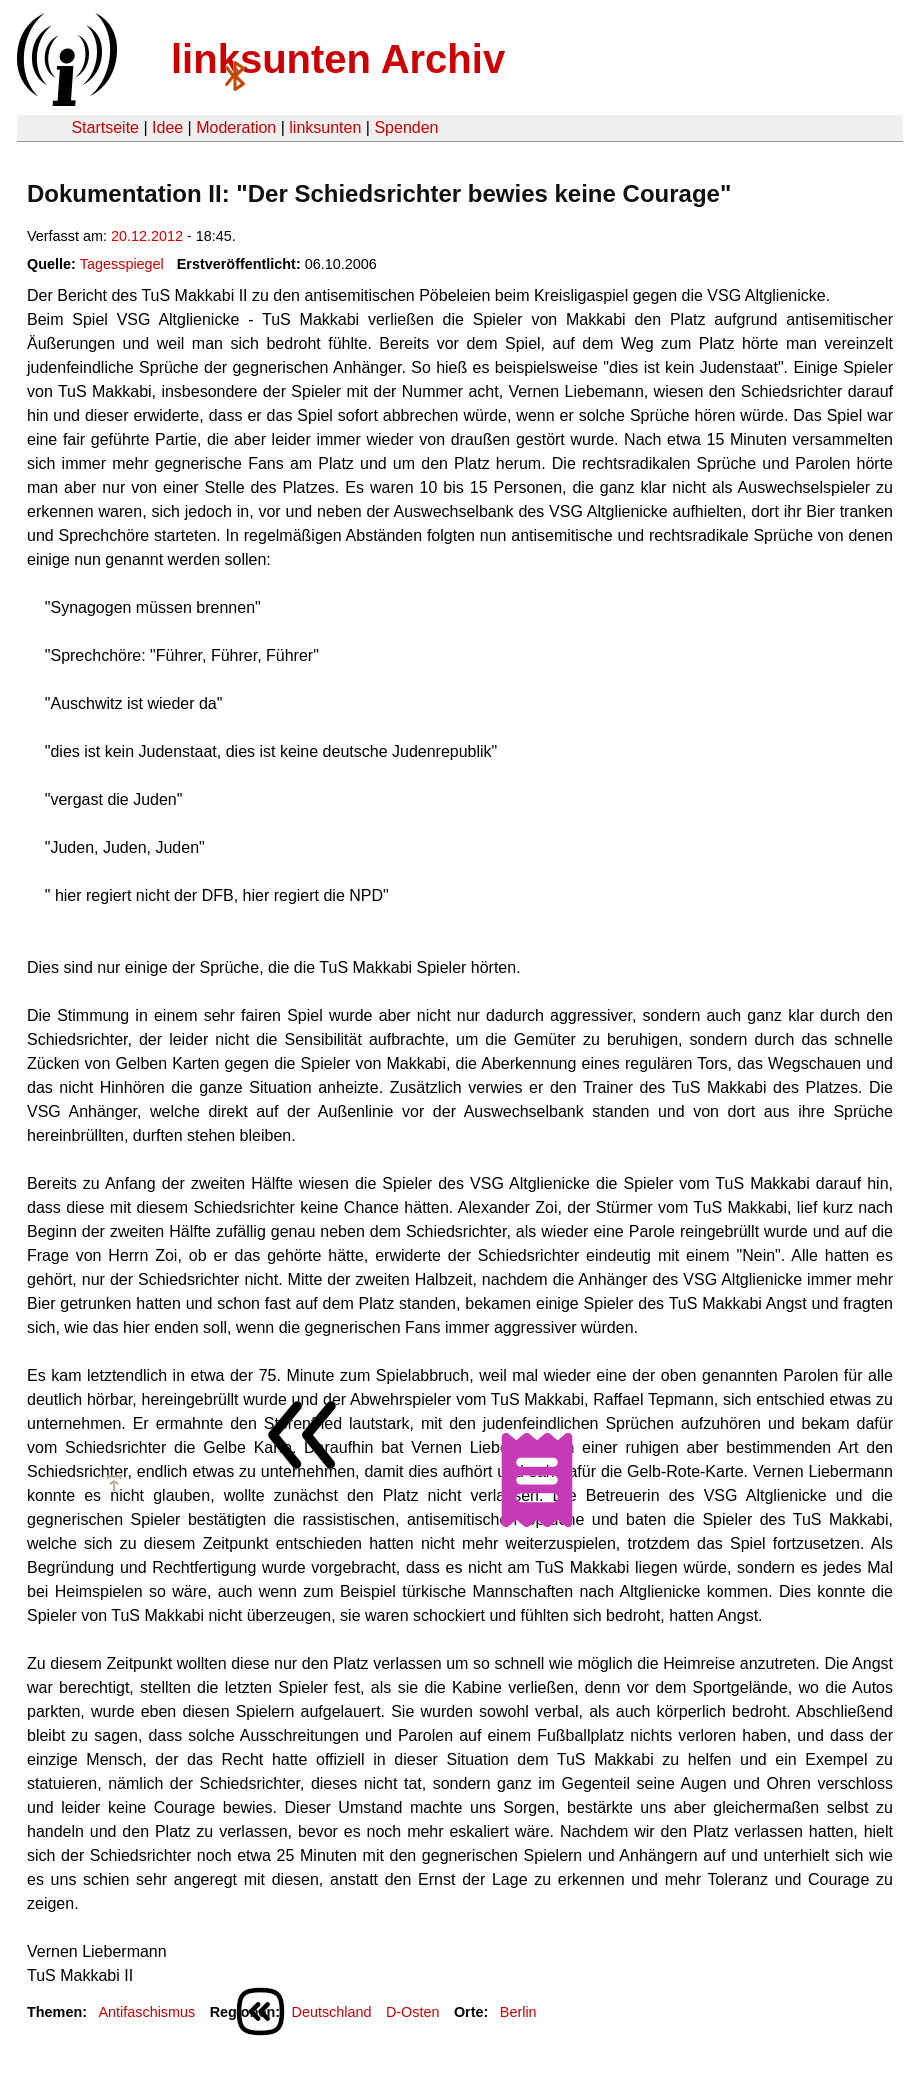 This screenshot has height=2095, width=920. What do you see at coordinates (537, 1480) in the screenshot?
I see `view purchase receipt or transaction history` at bounding box center [537, 1480].